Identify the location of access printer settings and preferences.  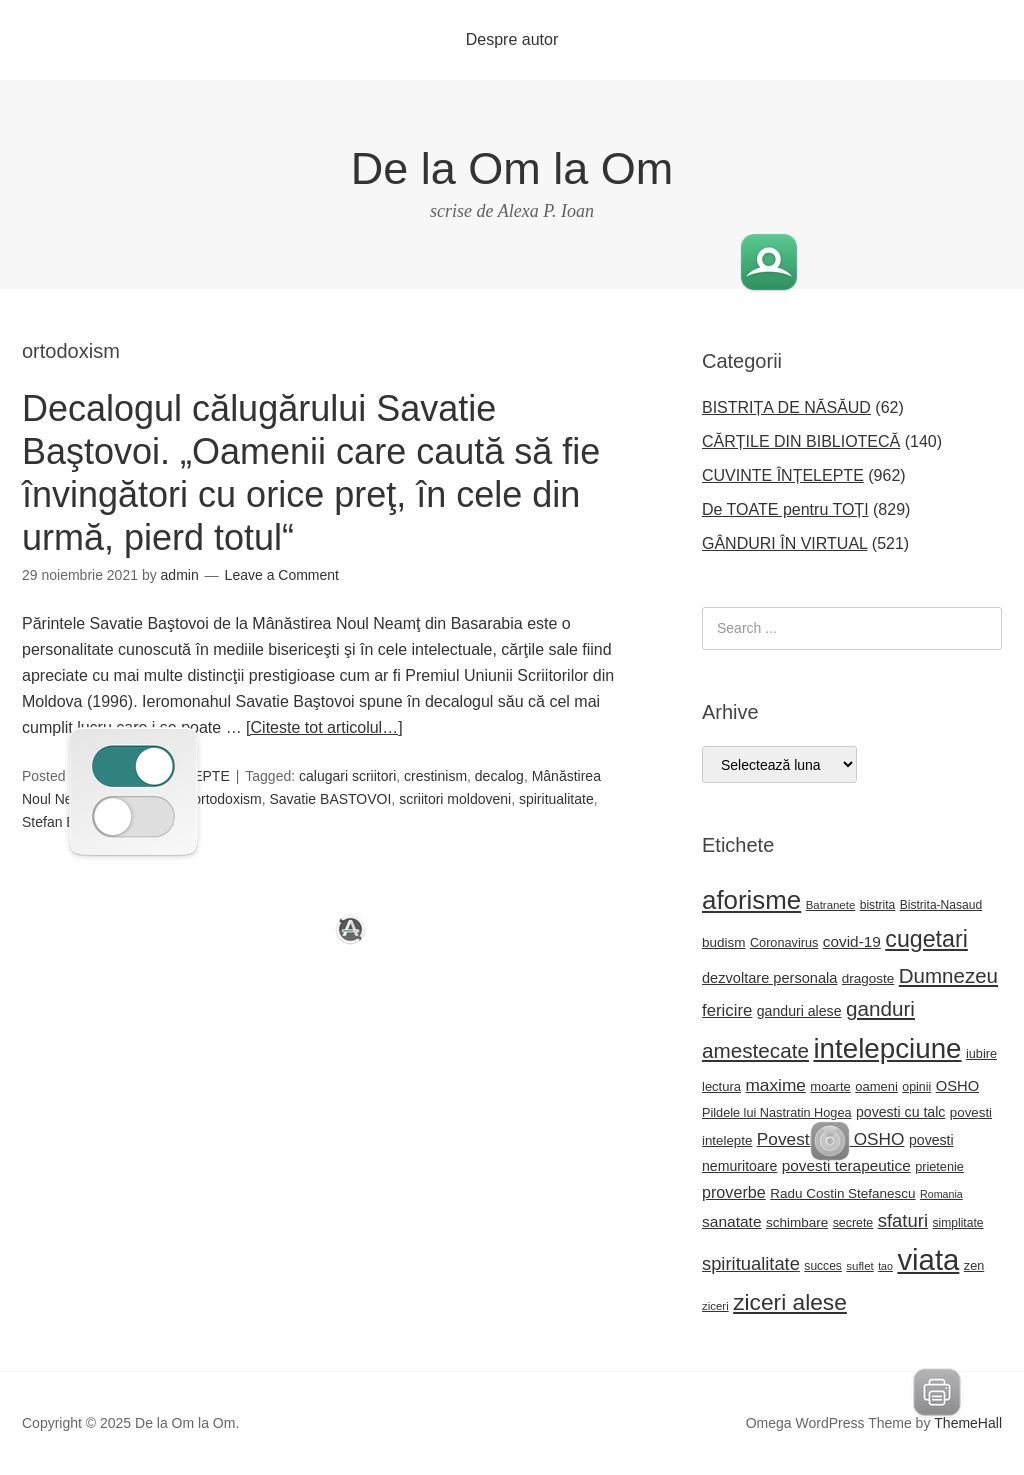
(937, 1393).